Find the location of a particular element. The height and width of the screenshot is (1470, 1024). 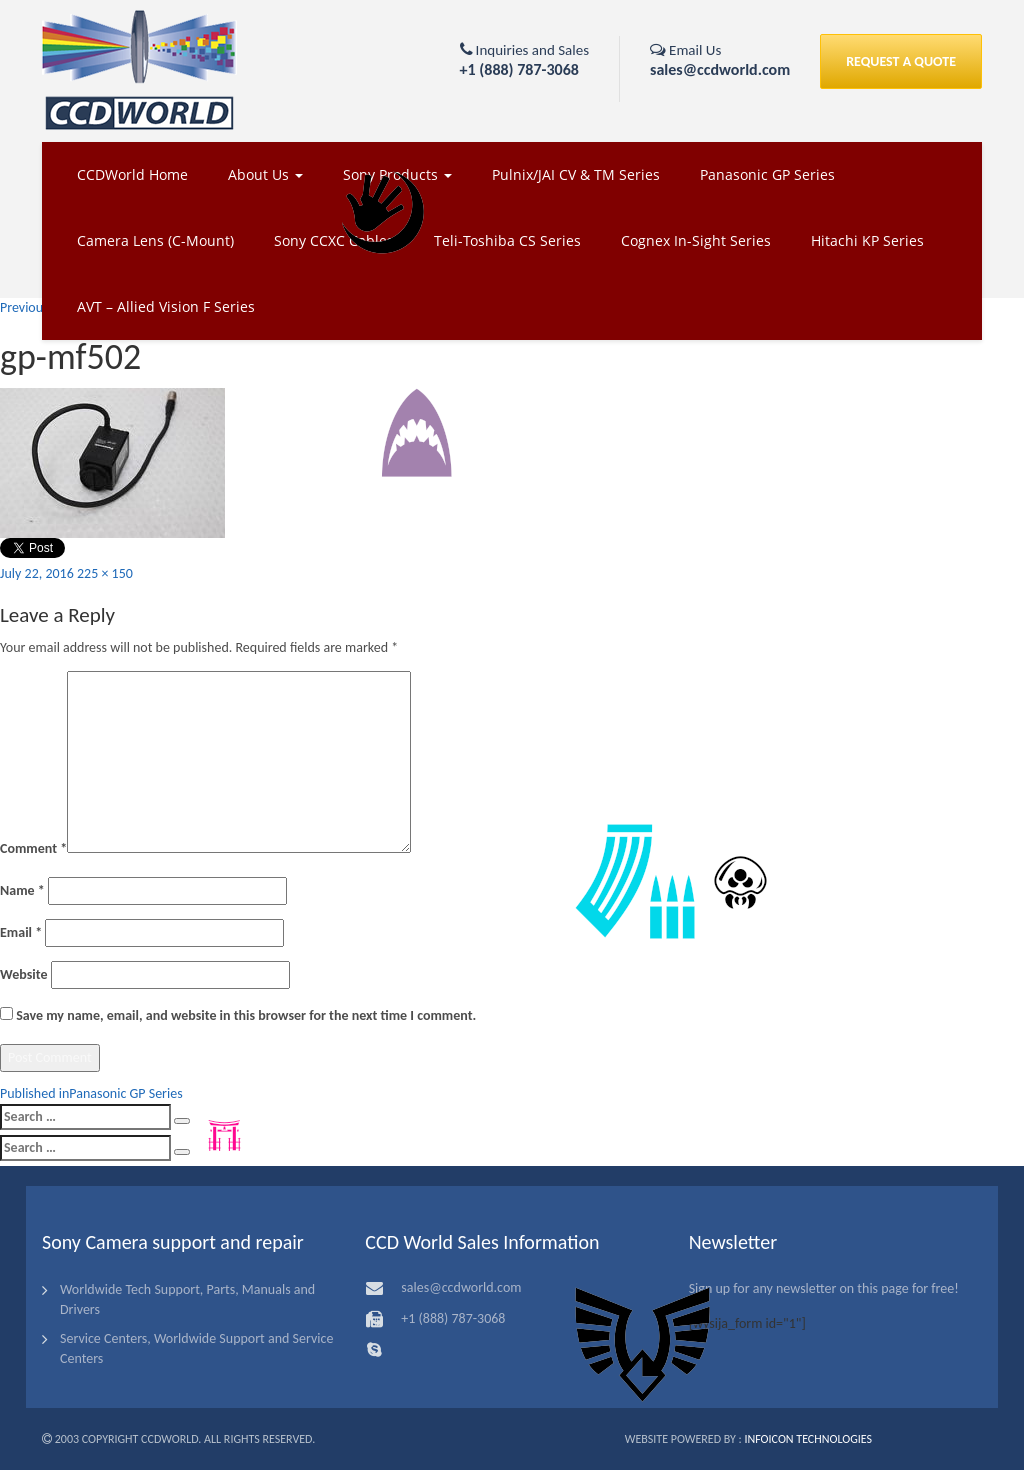

metroid creature icon from the nintendo game series is located at coordinates (740, 882).